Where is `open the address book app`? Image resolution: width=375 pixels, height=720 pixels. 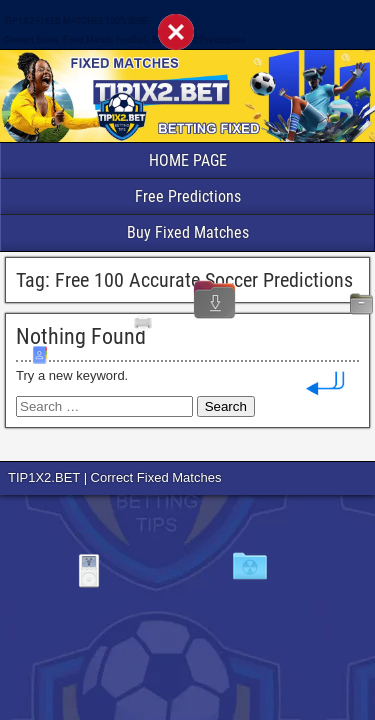 open the address book app is located at coordinates (40, 355).